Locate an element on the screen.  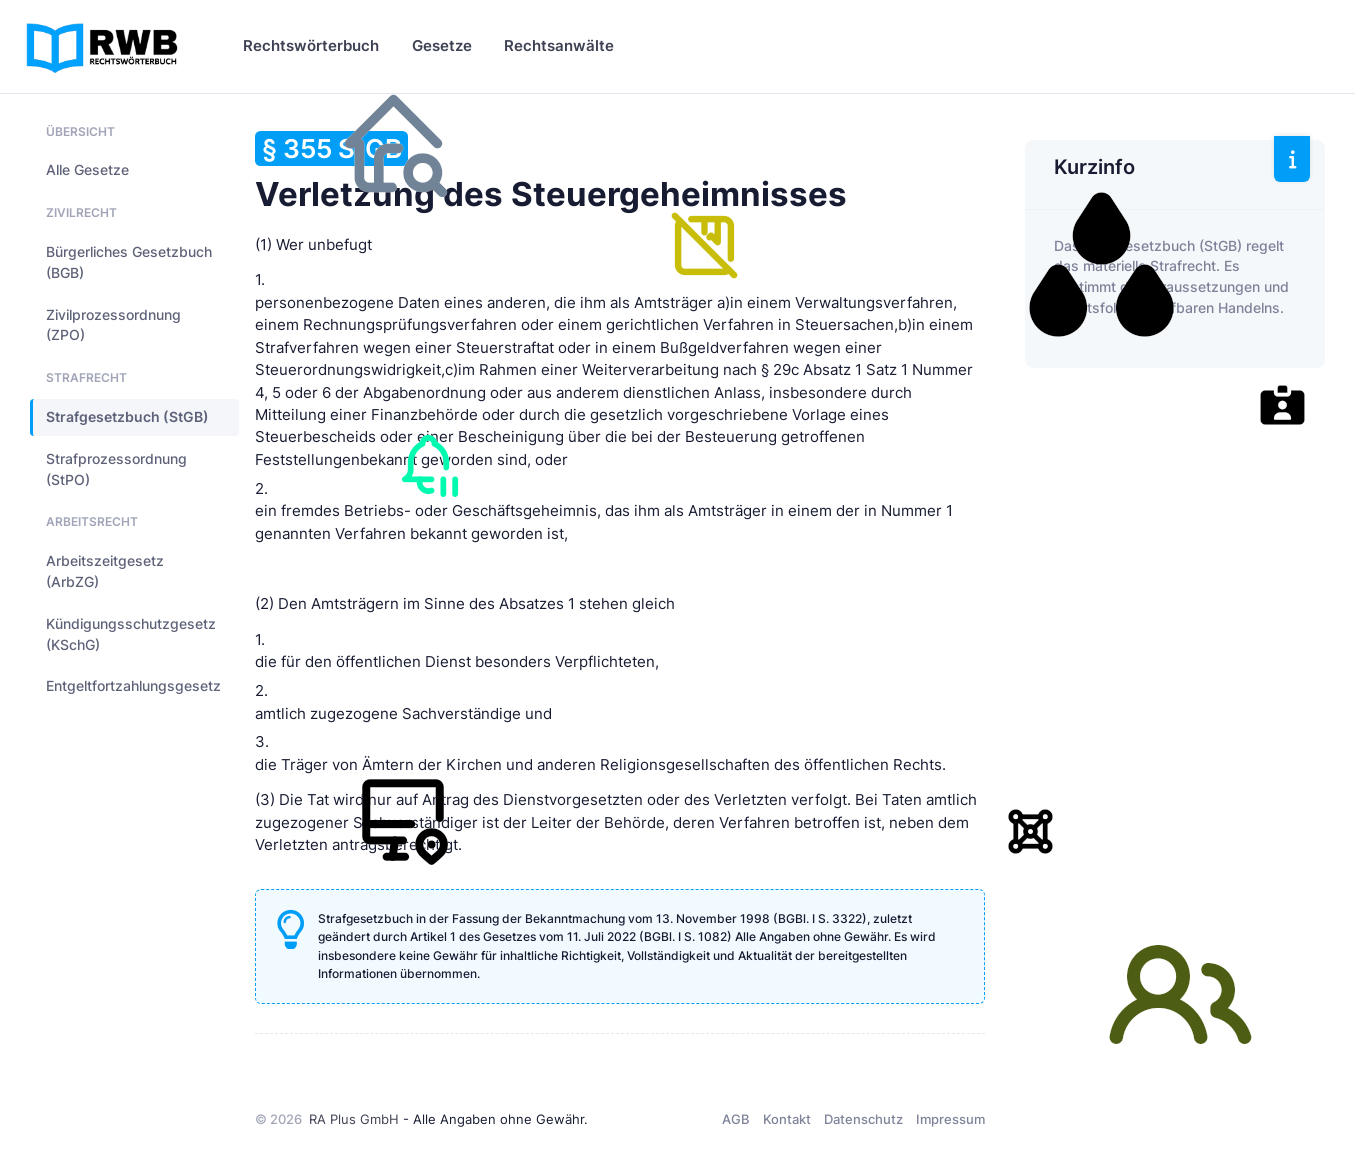
search for homes or properties is located at coordinates (393, 143).